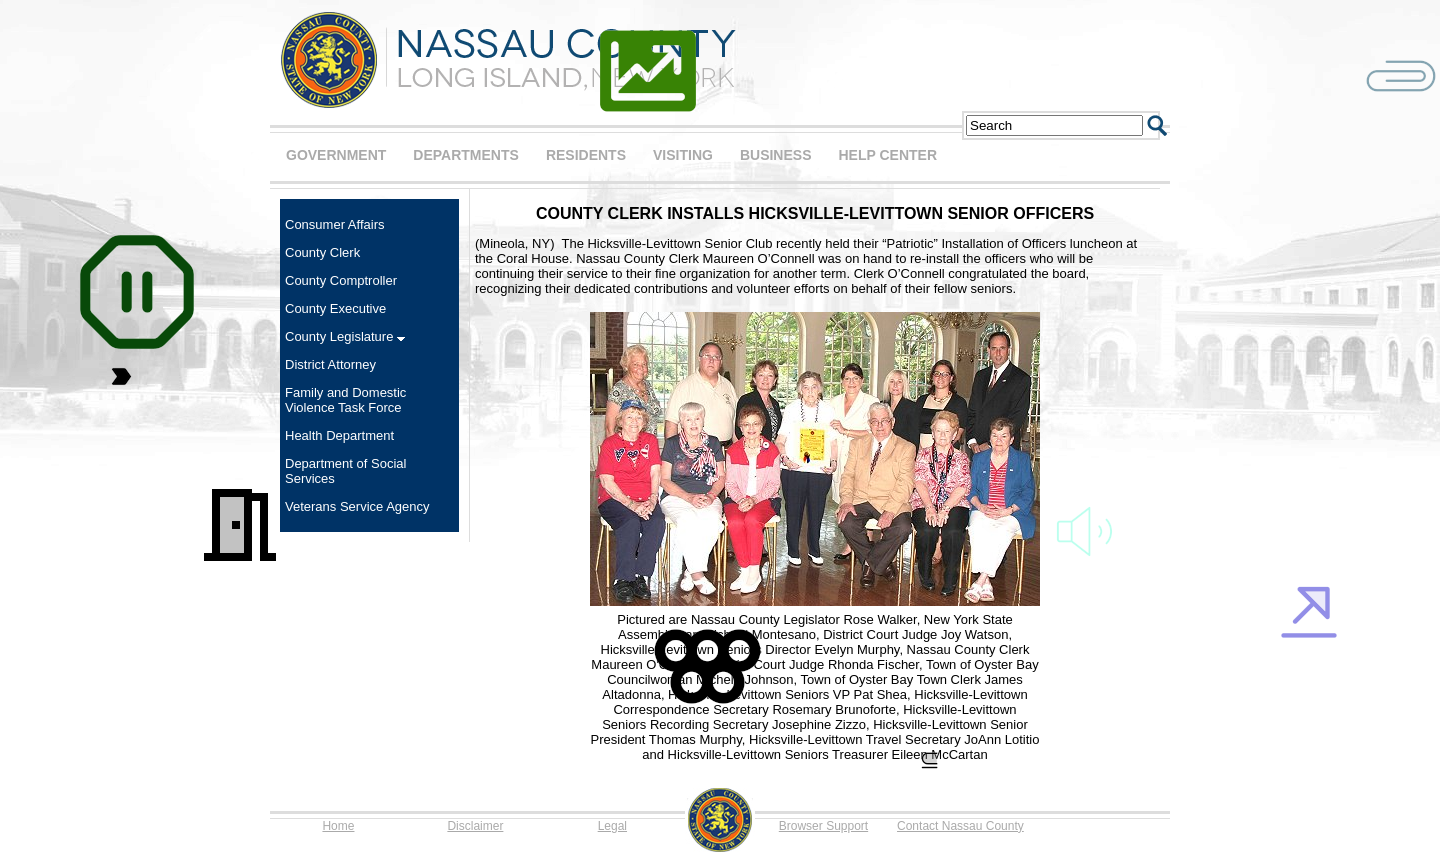 This screenshot has height=853, width=1440. I want to click on indicates a subset relationship in mathematical or data operations, so click(930, 760).